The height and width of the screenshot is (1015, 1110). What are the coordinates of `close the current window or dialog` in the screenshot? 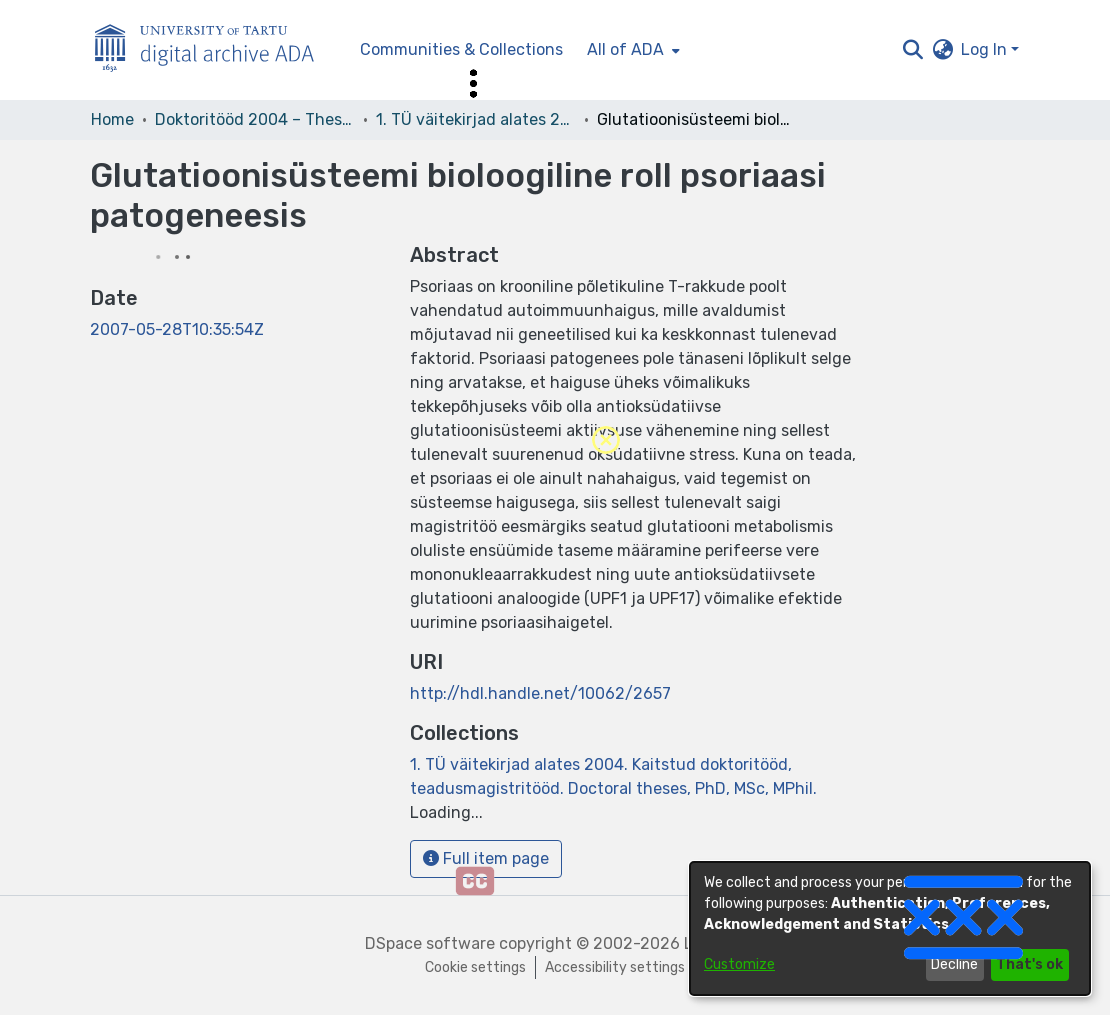 It's located at (606, 440).